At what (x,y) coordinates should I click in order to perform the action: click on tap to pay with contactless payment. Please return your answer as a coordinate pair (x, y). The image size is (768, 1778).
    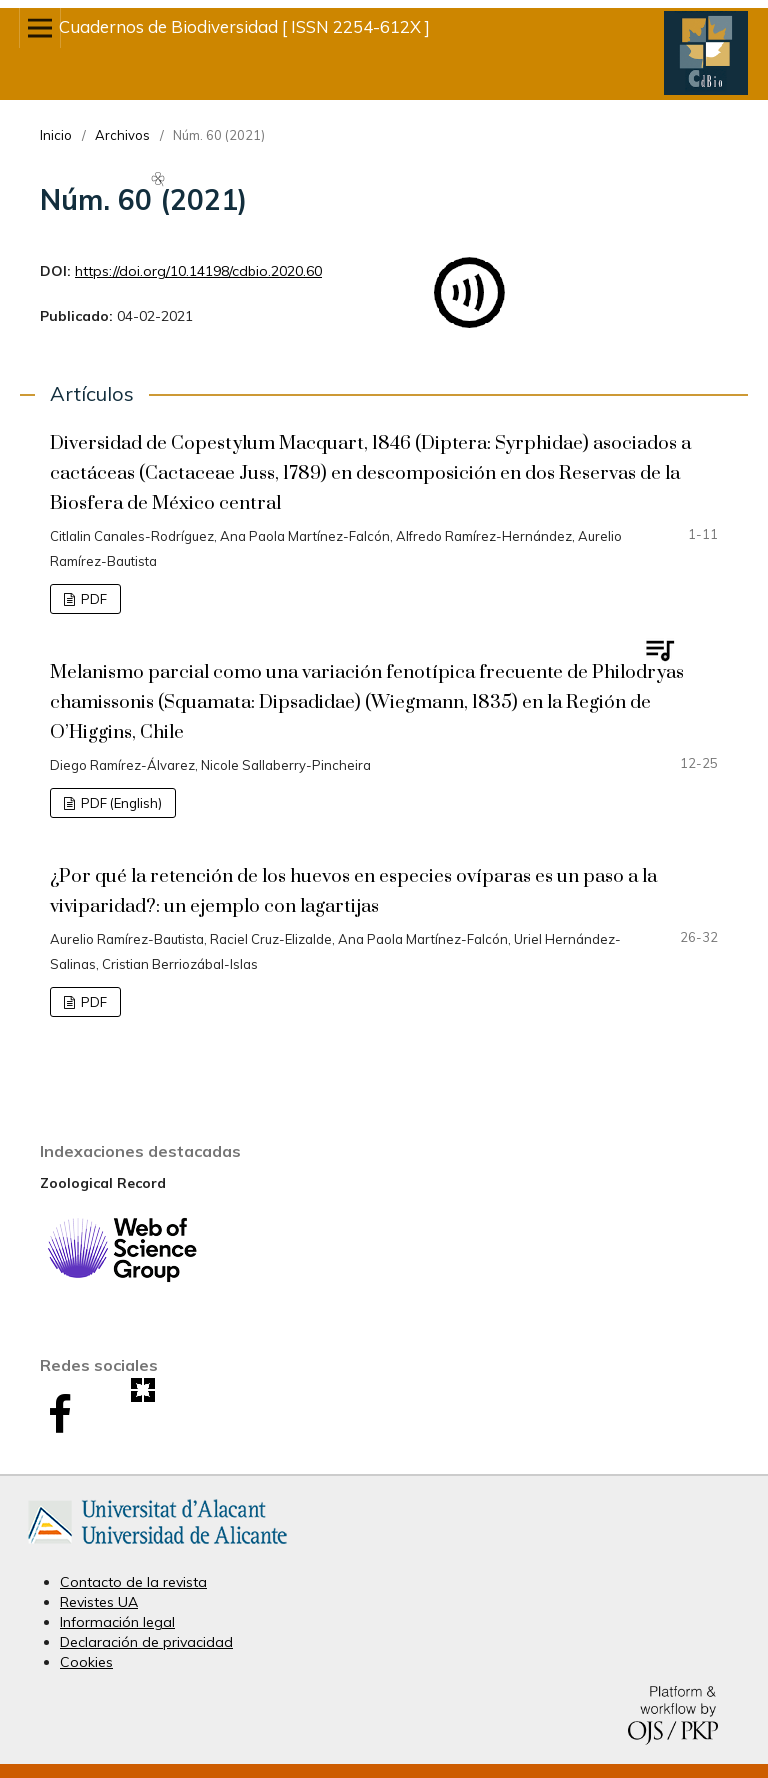
    Looking at the image, I should click on (469, 292).